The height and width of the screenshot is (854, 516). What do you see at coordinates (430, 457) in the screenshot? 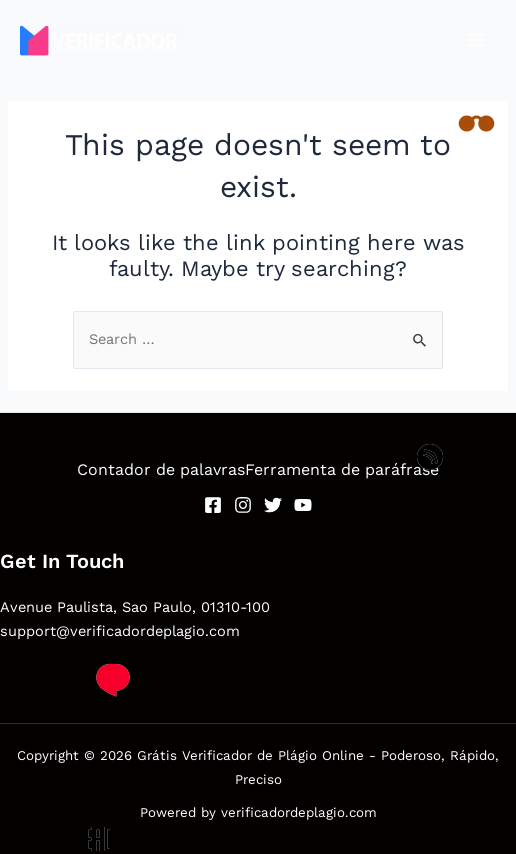
I see `visit hearthis.at music streaming platform` at bounding box center [430, 457].